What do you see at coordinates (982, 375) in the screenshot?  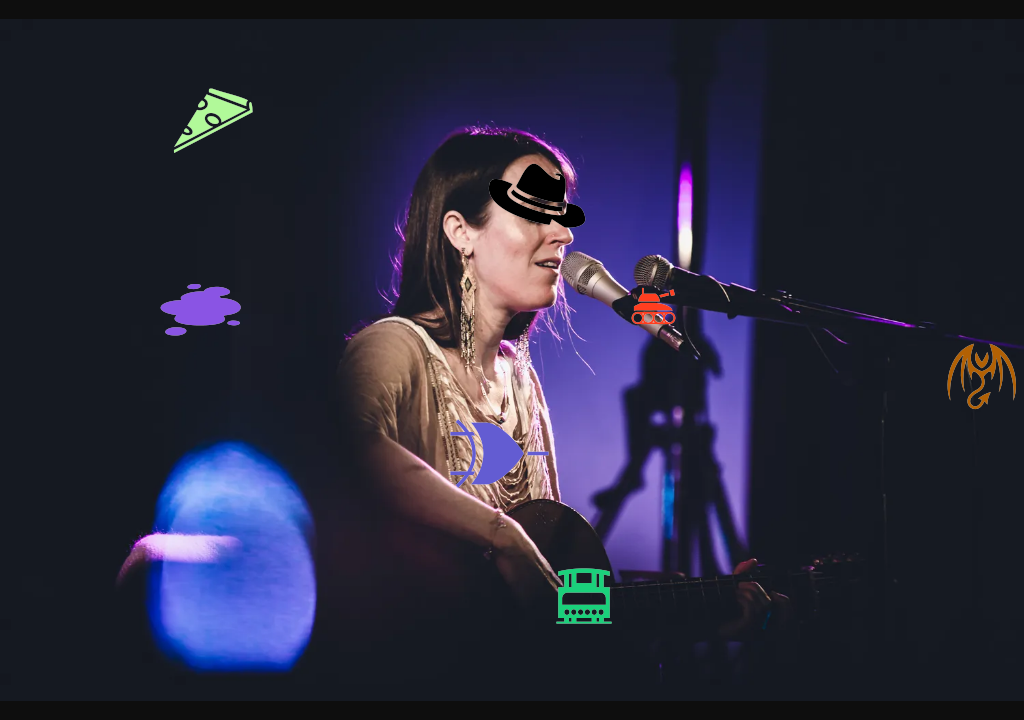 I see `represents a villain or enemy character in a game` at bounding box center [982, 375].